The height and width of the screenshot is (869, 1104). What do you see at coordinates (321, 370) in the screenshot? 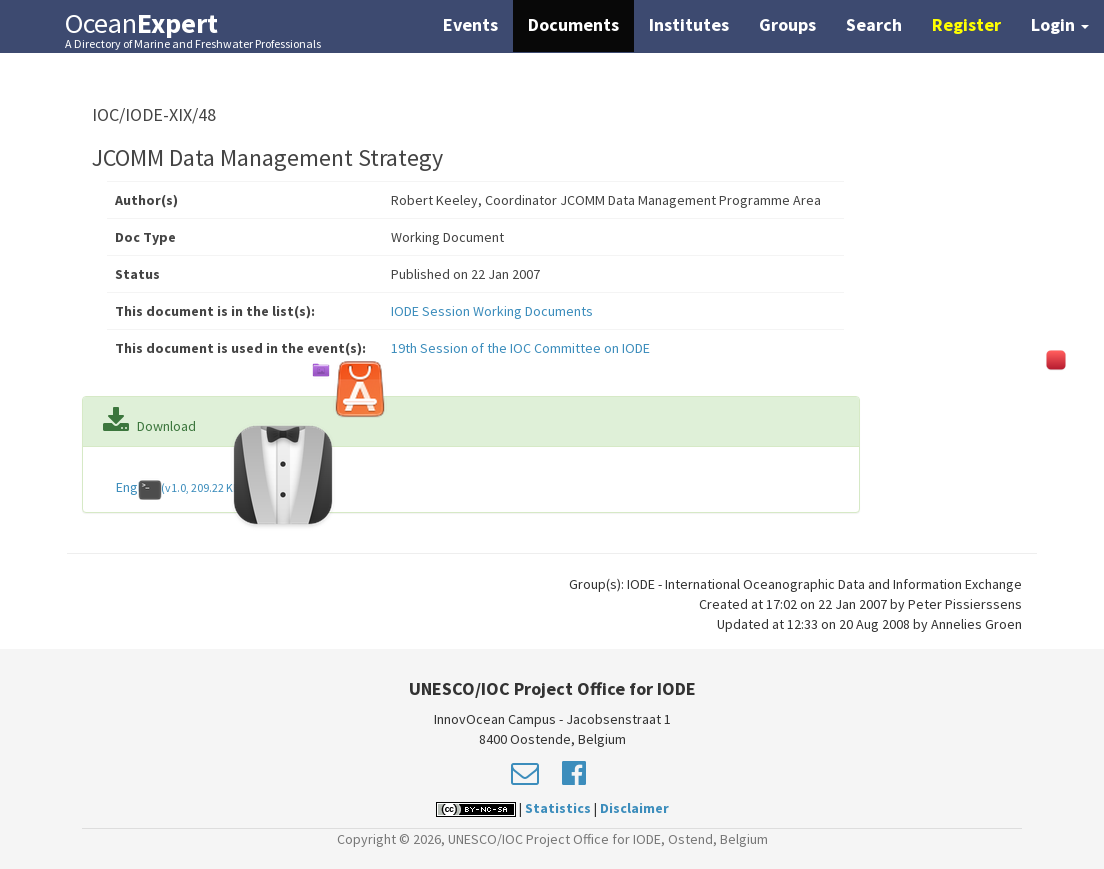
I see `open your images folder` at bounding box center [321, 370].